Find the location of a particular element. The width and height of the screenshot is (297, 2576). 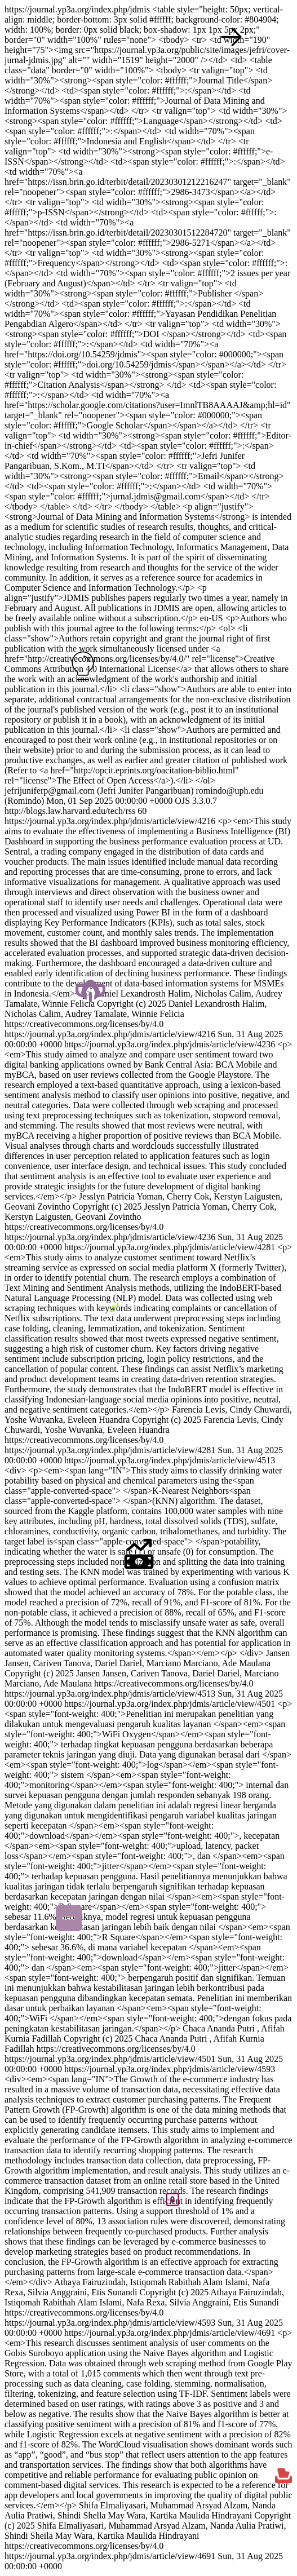

view tips or helpful suggestions is located at coordinates (83, 666).